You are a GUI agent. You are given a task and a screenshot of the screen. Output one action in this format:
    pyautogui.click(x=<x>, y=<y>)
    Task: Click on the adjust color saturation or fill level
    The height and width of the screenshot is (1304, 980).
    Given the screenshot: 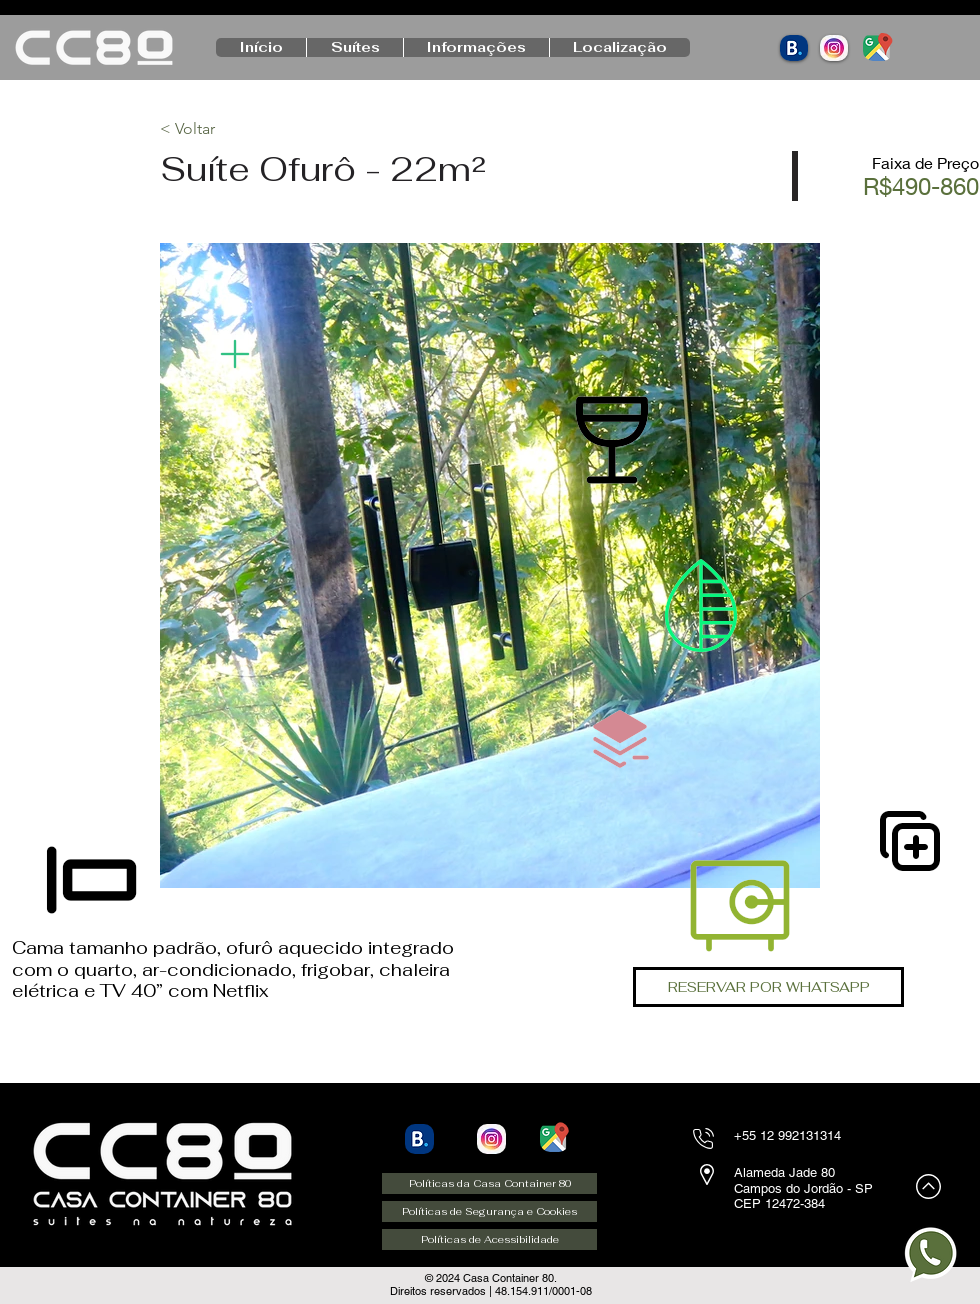 What is the action you would take?
    pyautogui.click(x=701, y=609)
    